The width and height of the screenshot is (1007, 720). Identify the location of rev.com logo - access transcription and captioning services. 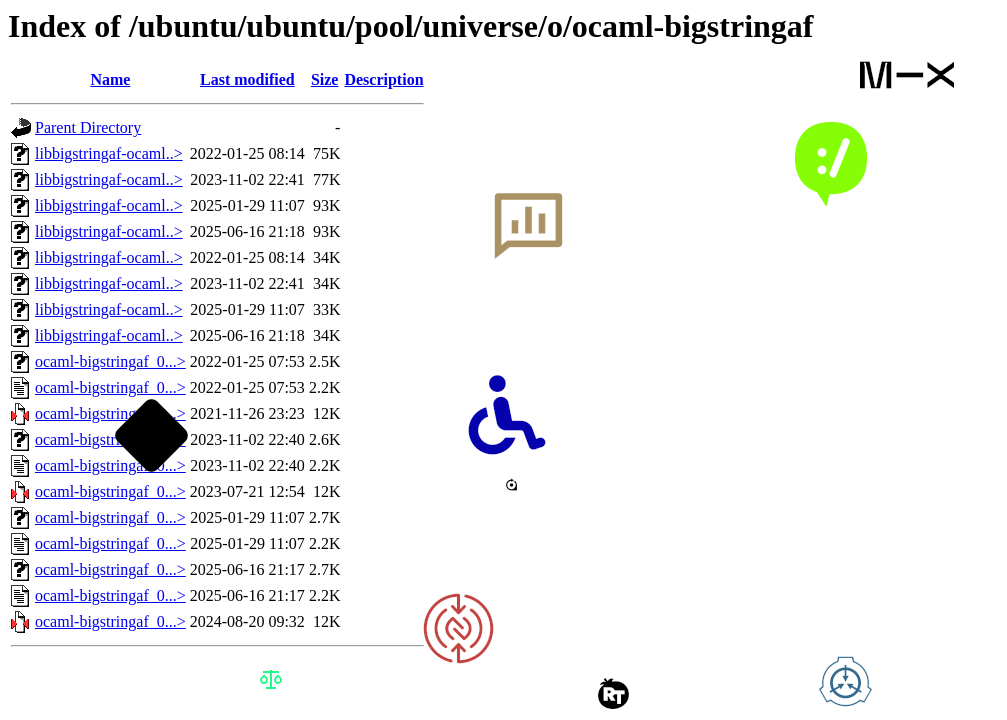
(511, 484).